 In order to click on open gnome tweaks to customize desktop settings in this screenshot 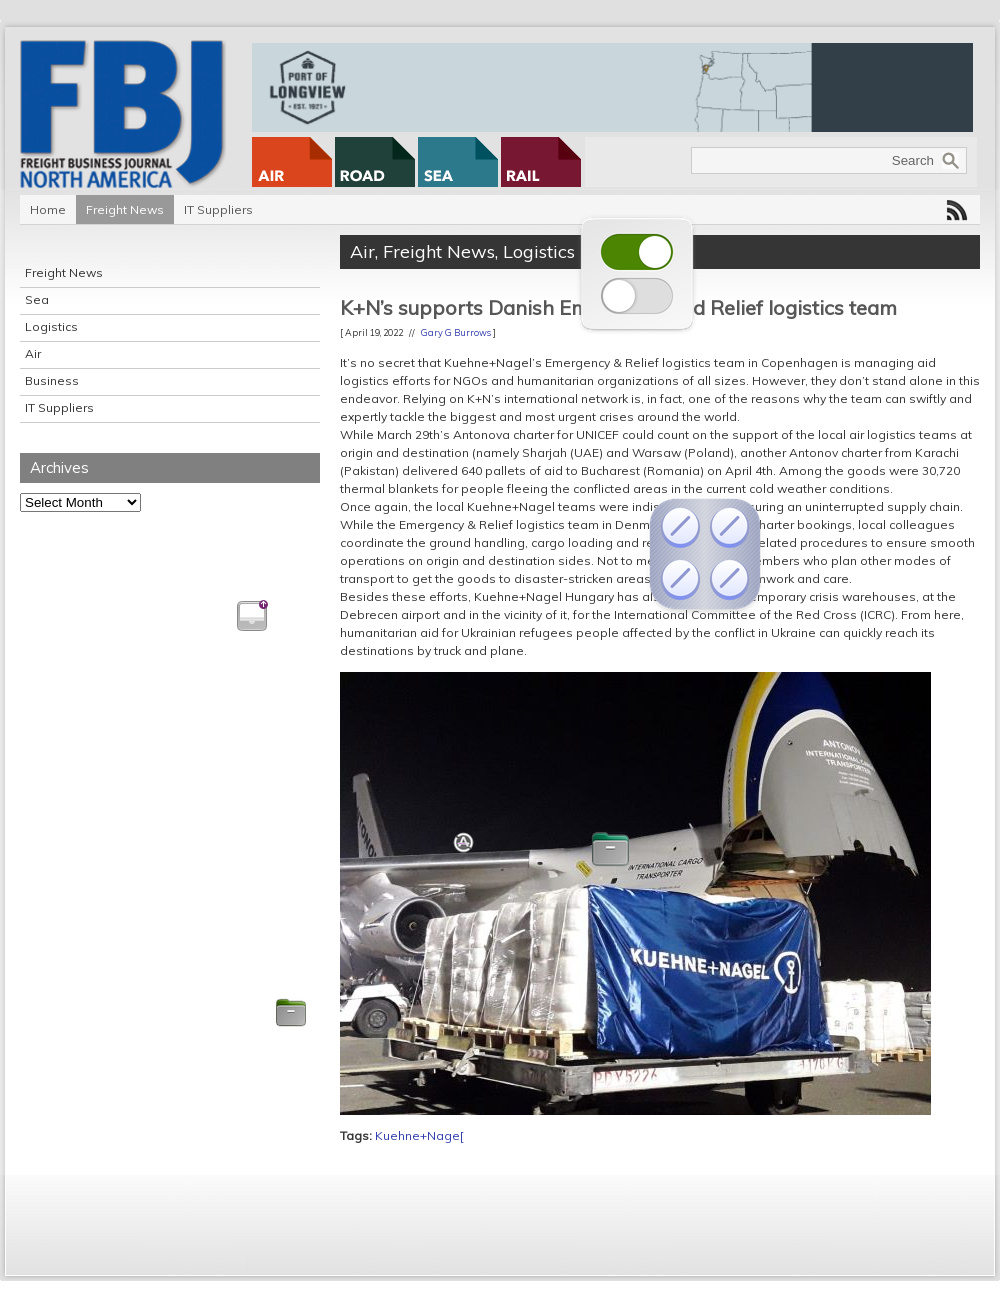, I will do `click(637, 274)`.